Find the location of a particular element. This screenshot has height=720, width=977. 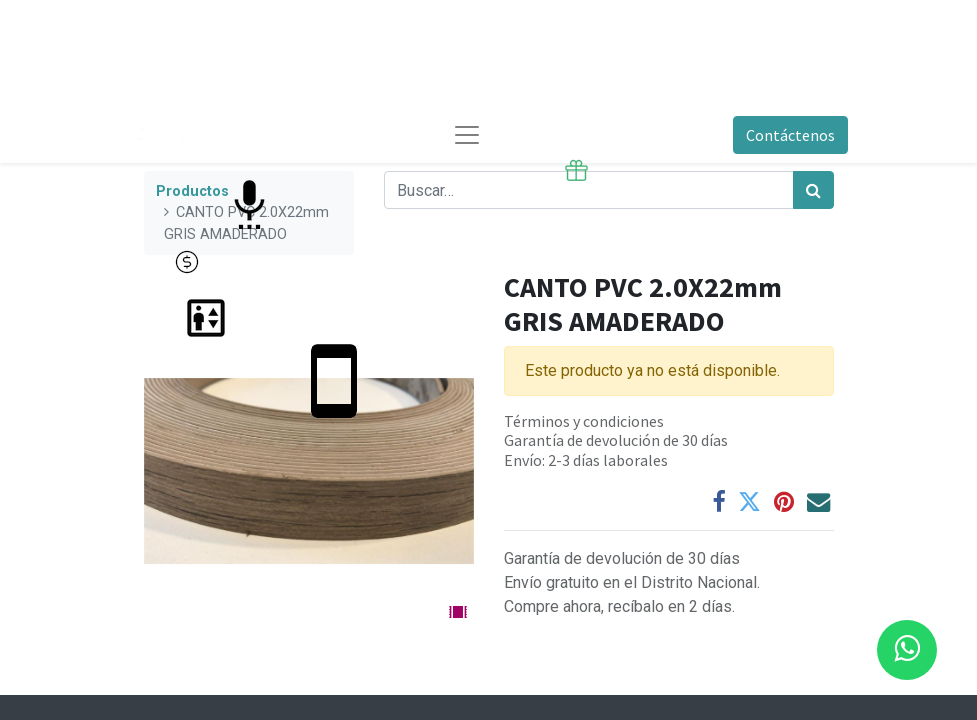

view account balance or financial summary is located at coordinates (187, 262).